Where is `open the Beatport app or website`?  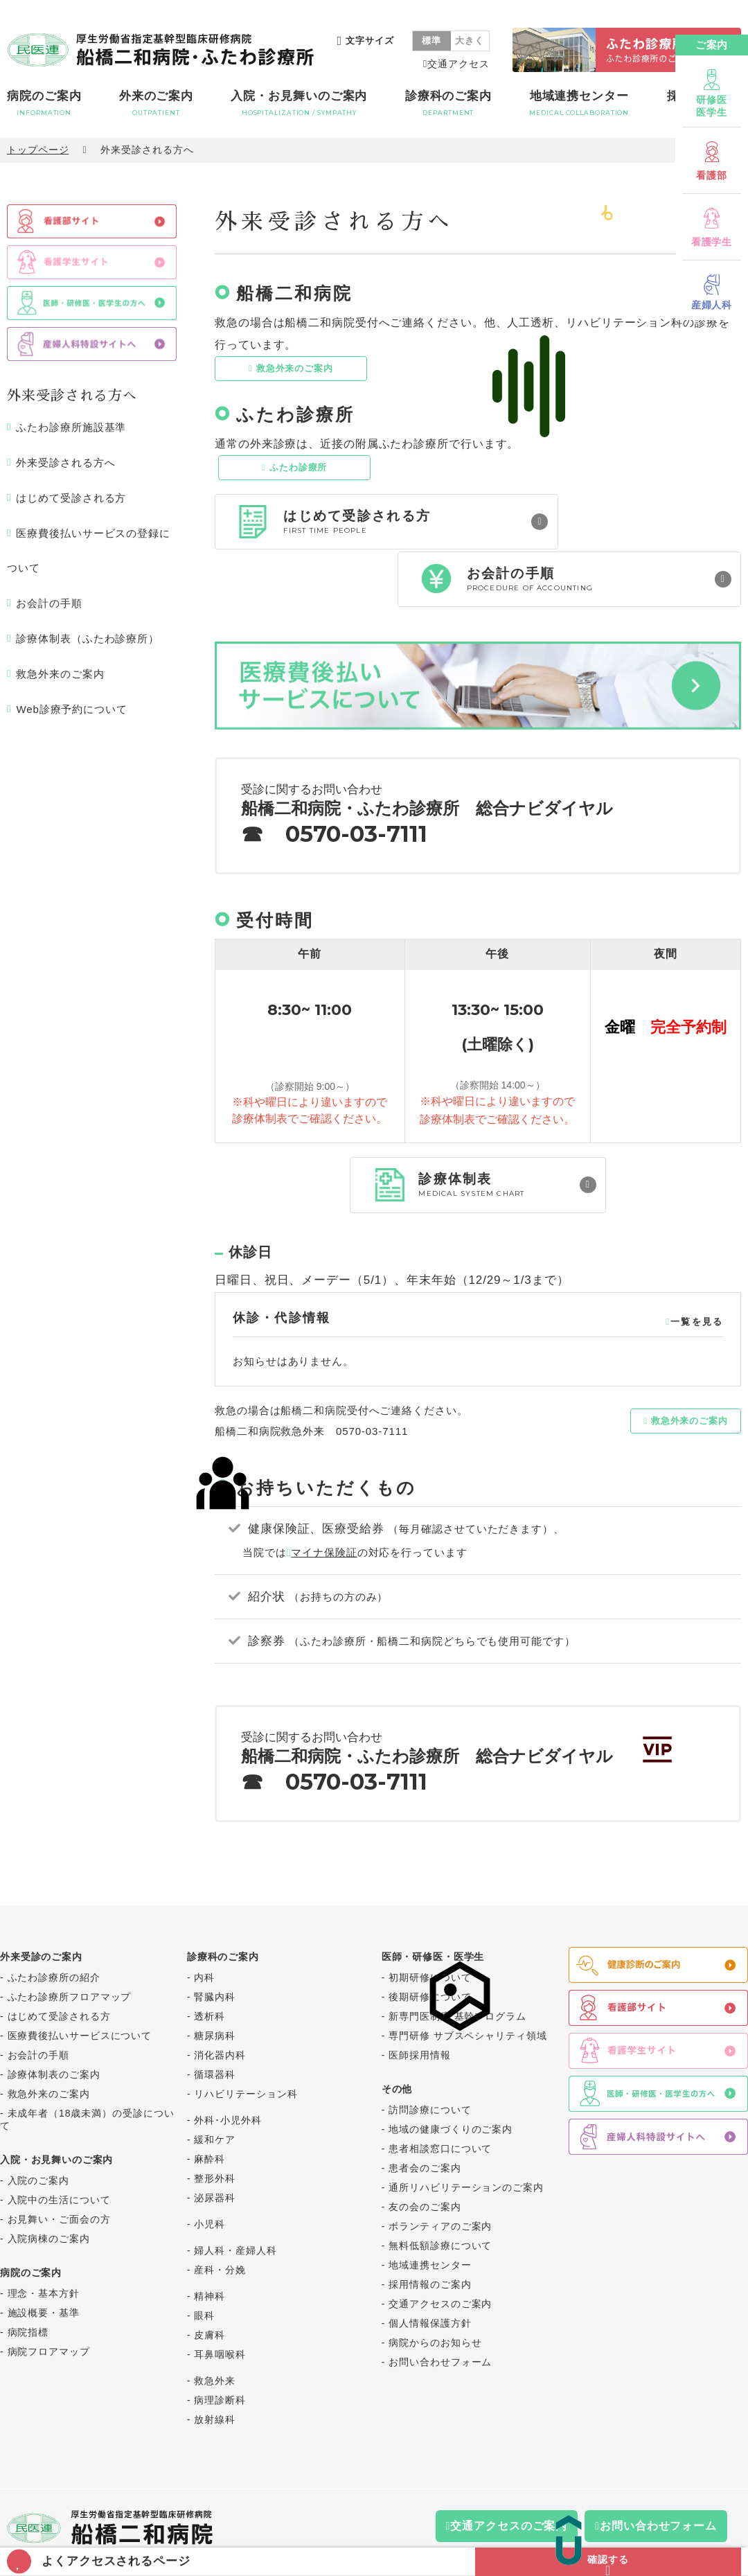
open the Beatport app or website is located at coordinates (607, 213).